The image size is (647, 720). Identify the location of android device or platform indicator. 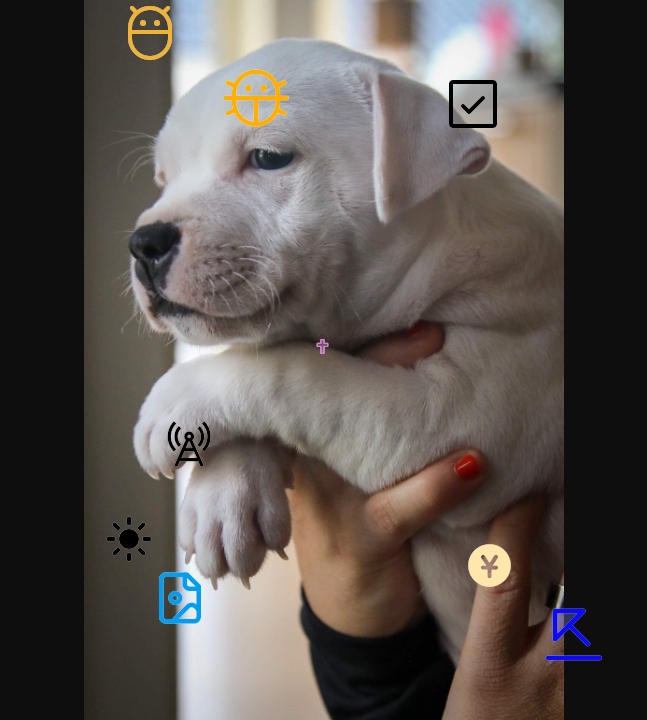
(150, 32).